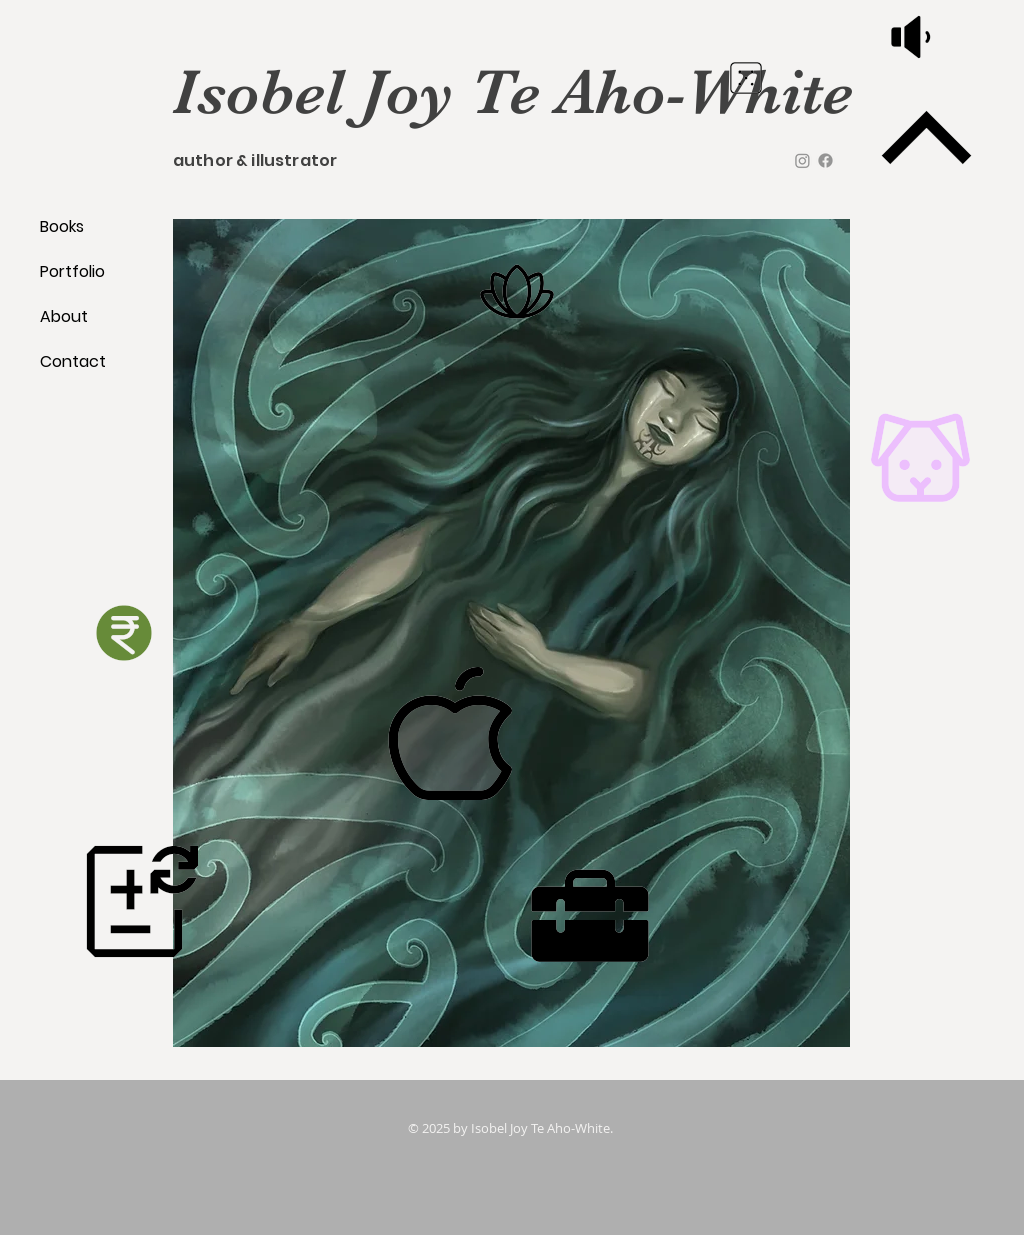 This screenshot has height=1235, width=1024. I want to click on sync or restore an editing session, so click(134, 901).